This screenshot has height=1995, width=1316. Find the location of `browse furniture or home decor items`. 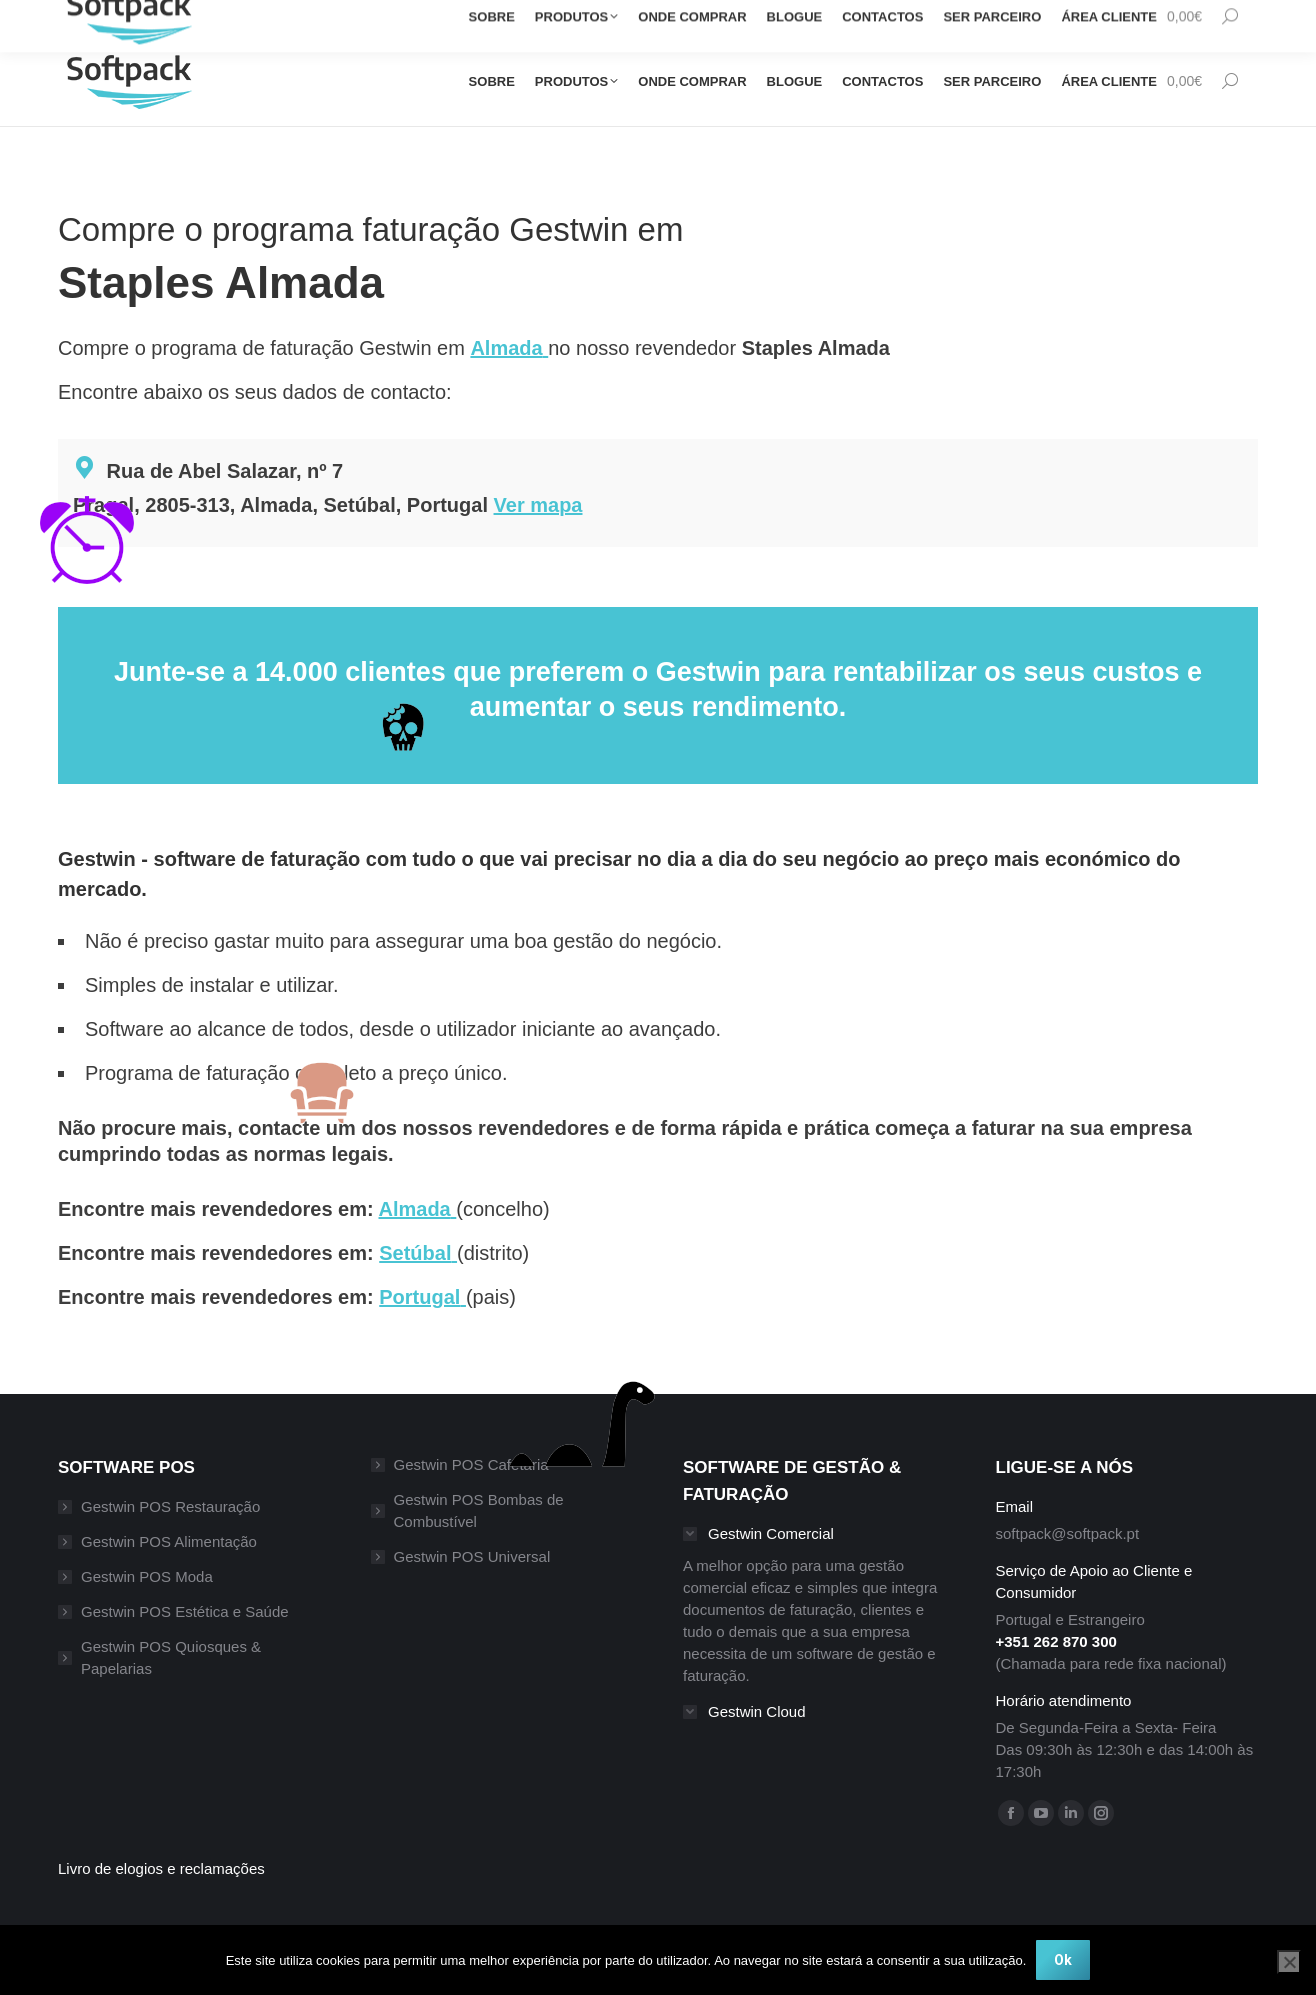

browse furniture or home decor items is located at coordinates (322, 1093).